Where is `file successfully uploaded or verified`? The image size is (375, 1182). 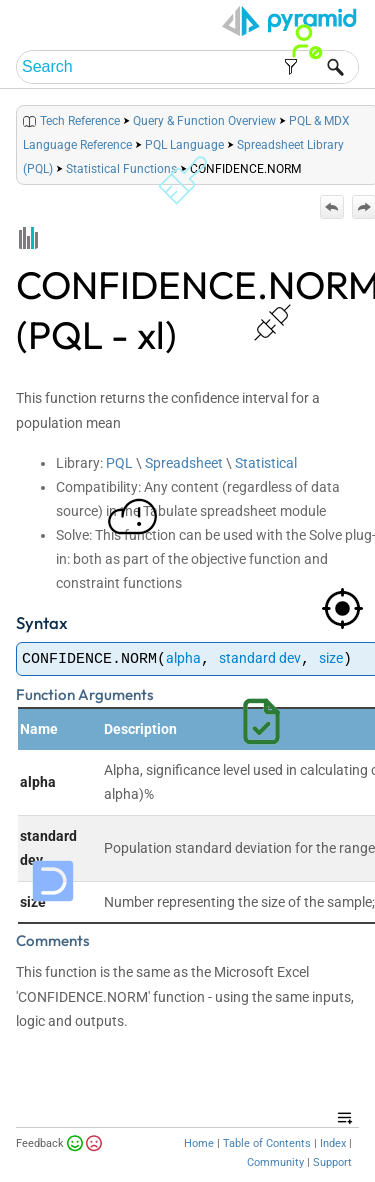
file successfully uploaded or verified is located at coordinates (261, 721).